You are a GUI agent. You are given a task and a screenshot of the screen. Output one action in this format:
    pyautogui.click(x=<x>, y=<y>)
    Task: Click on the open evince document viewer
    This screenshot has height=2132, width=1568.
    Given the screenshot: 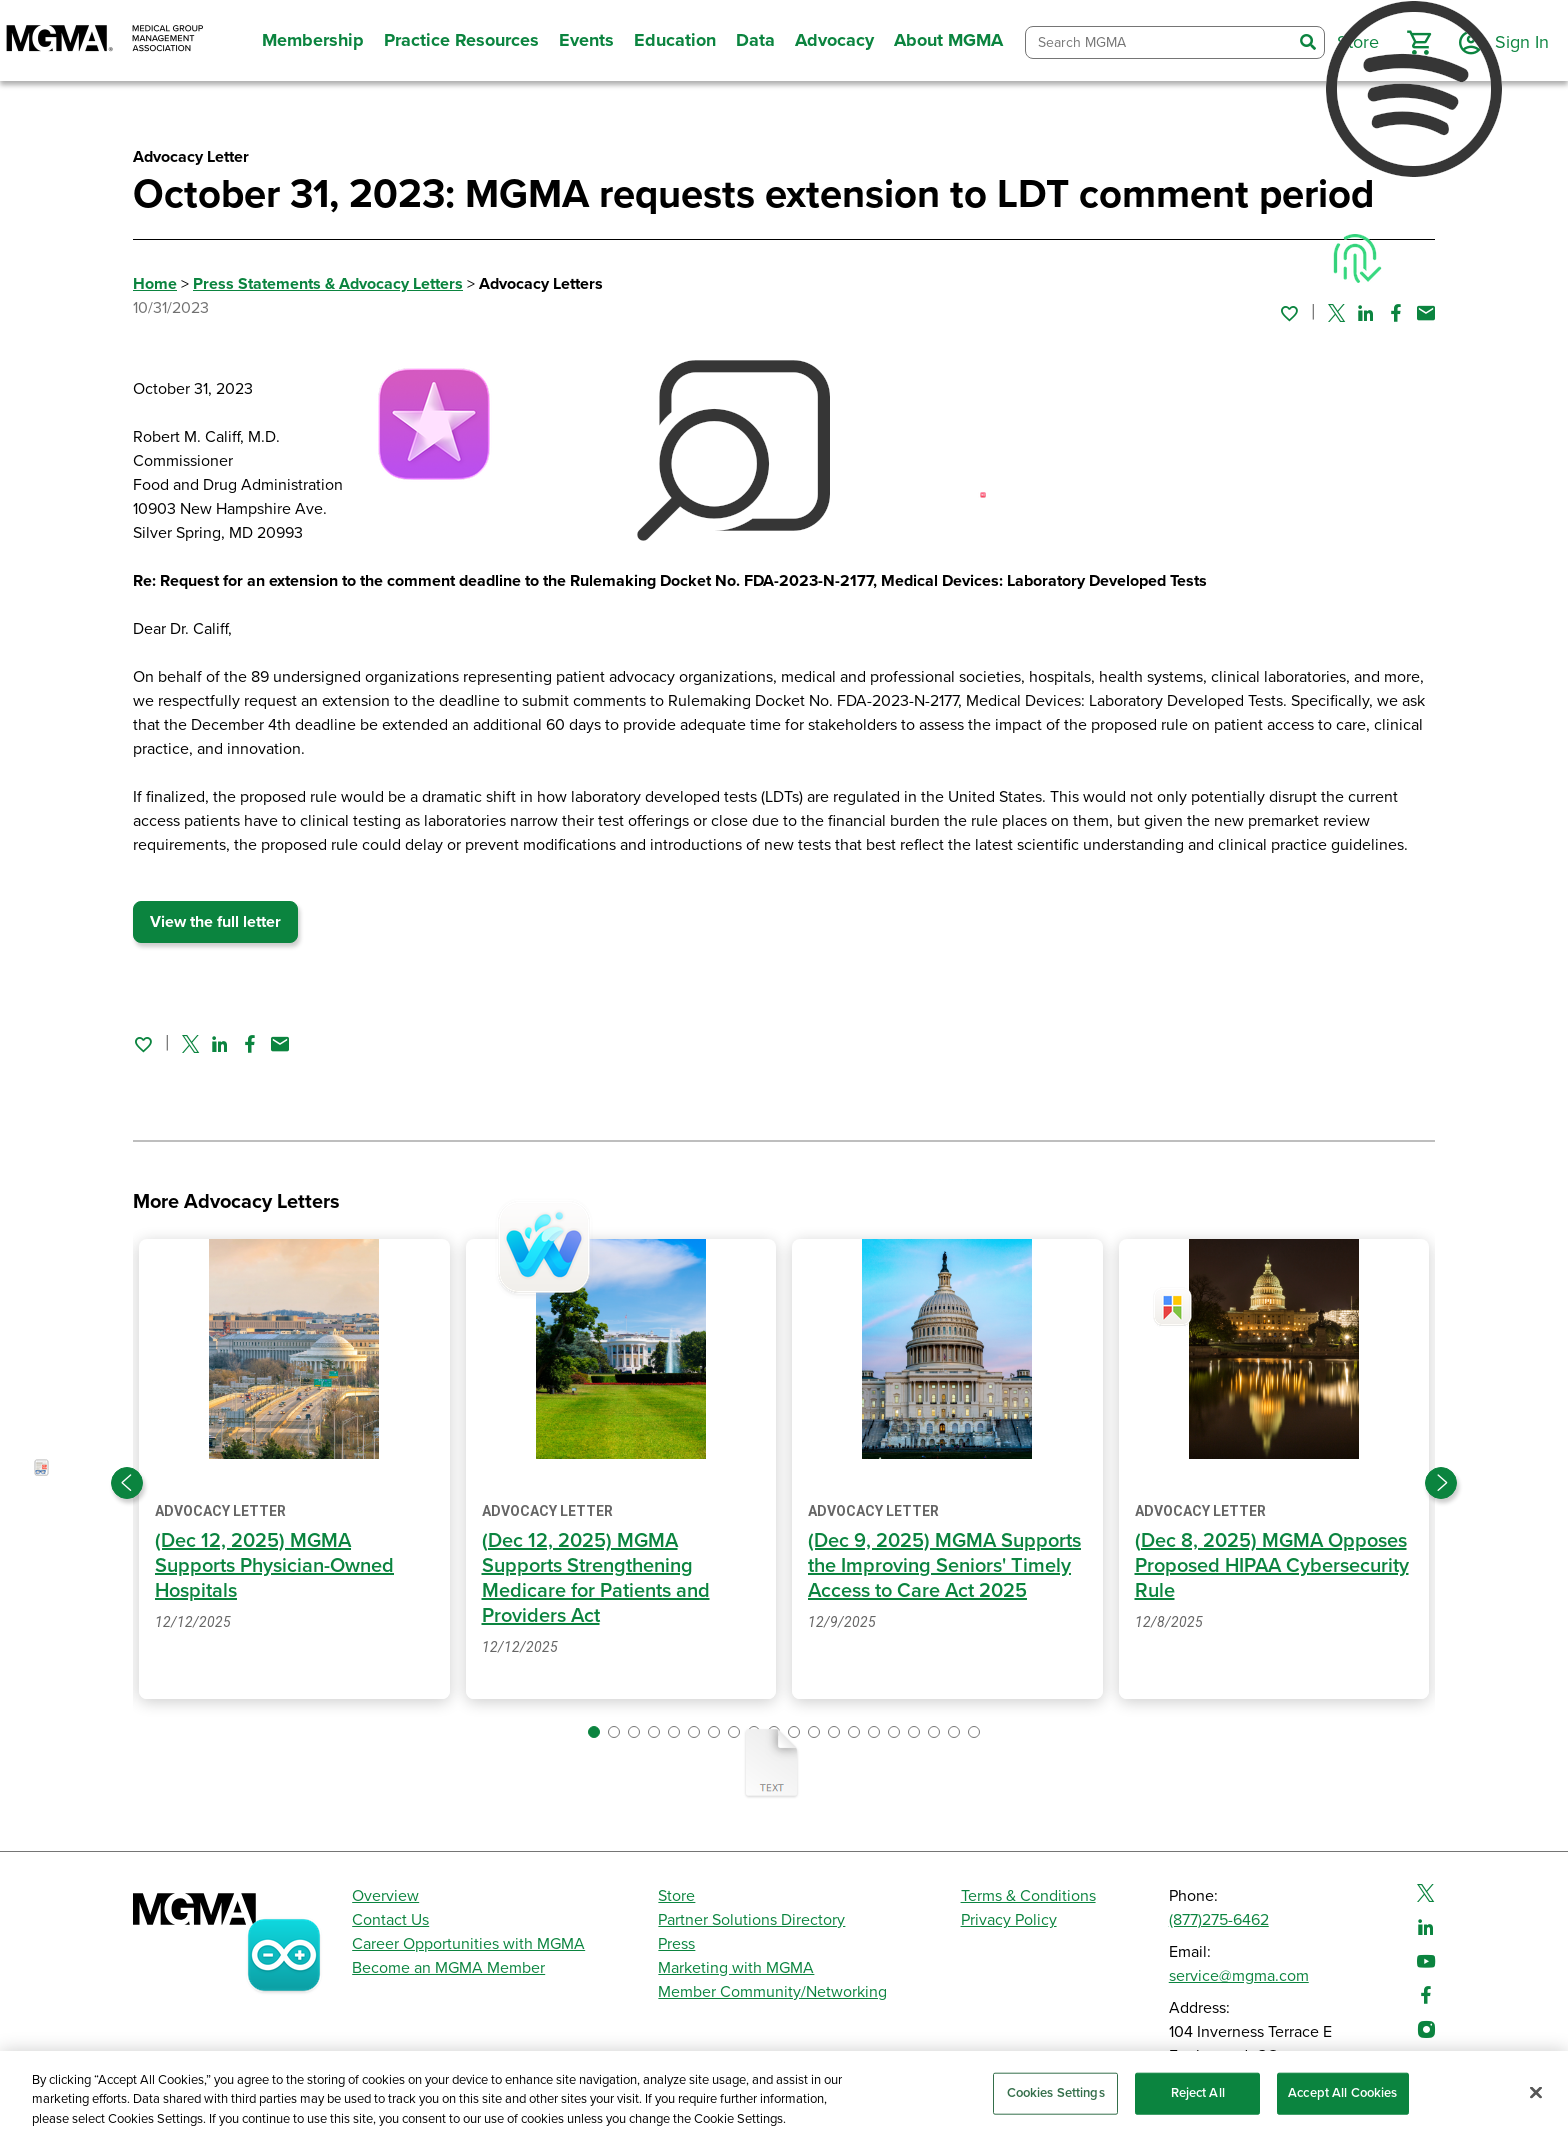 What is the action you would take?
    pyautogui.click(x=41, y=1467)
    